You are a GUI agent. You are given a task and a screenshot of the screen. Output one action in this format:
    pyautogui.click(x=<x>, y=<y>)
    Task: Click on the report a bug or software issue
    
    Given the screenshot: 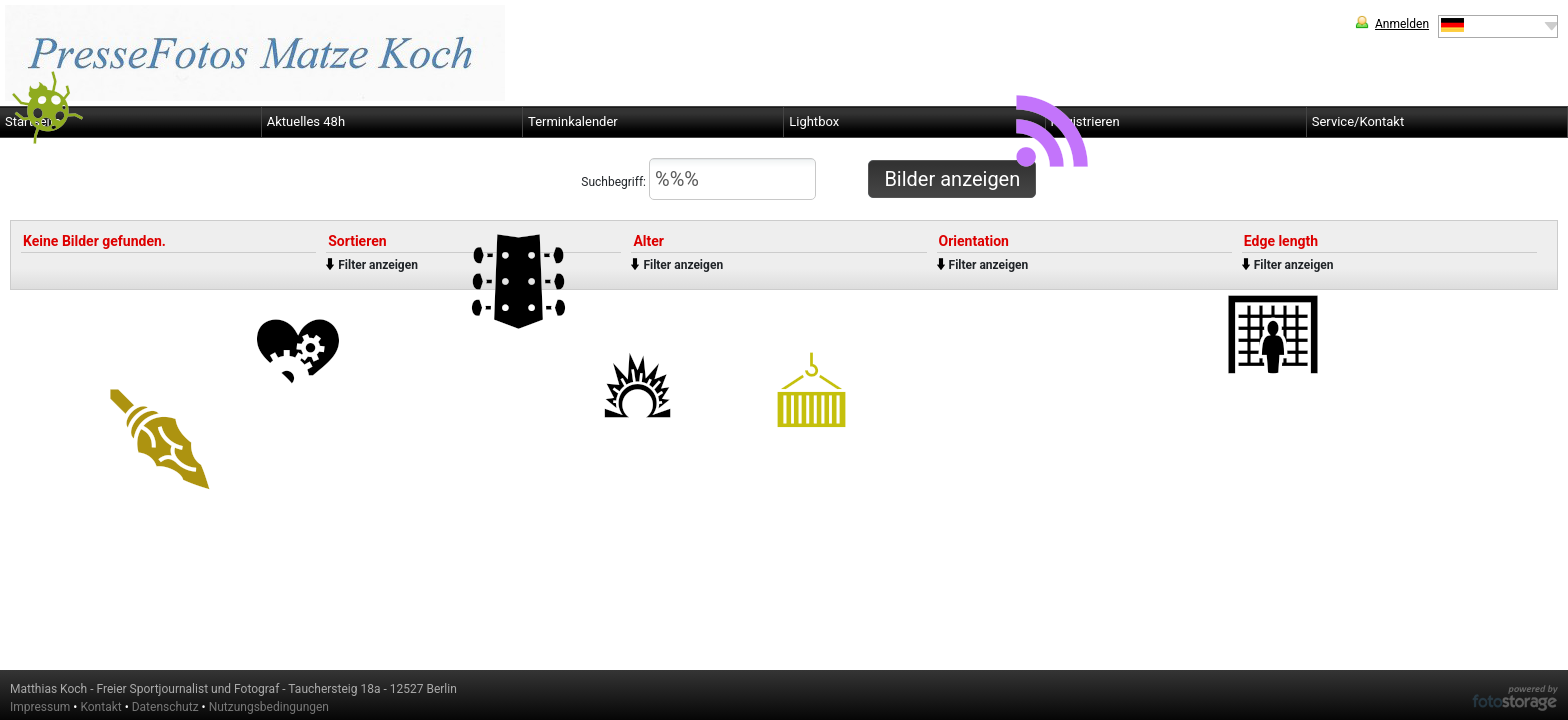 What is the action you would take?
    pyautogui.click(x=47, y=107)
    